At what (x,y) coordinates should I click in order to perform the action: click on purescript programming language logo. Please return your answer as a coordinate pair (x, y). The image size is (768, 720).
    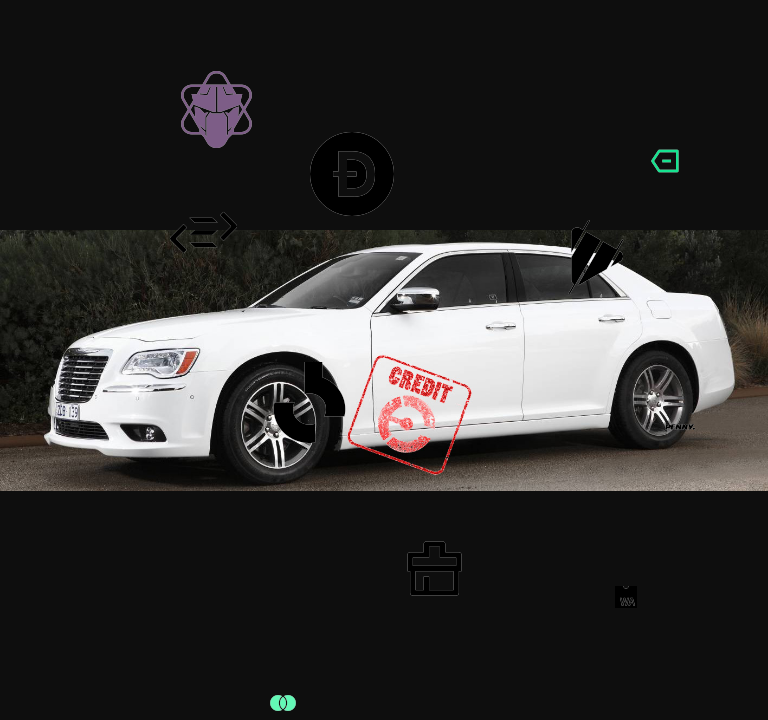
    Looking at the image, I should click on (203, 232).